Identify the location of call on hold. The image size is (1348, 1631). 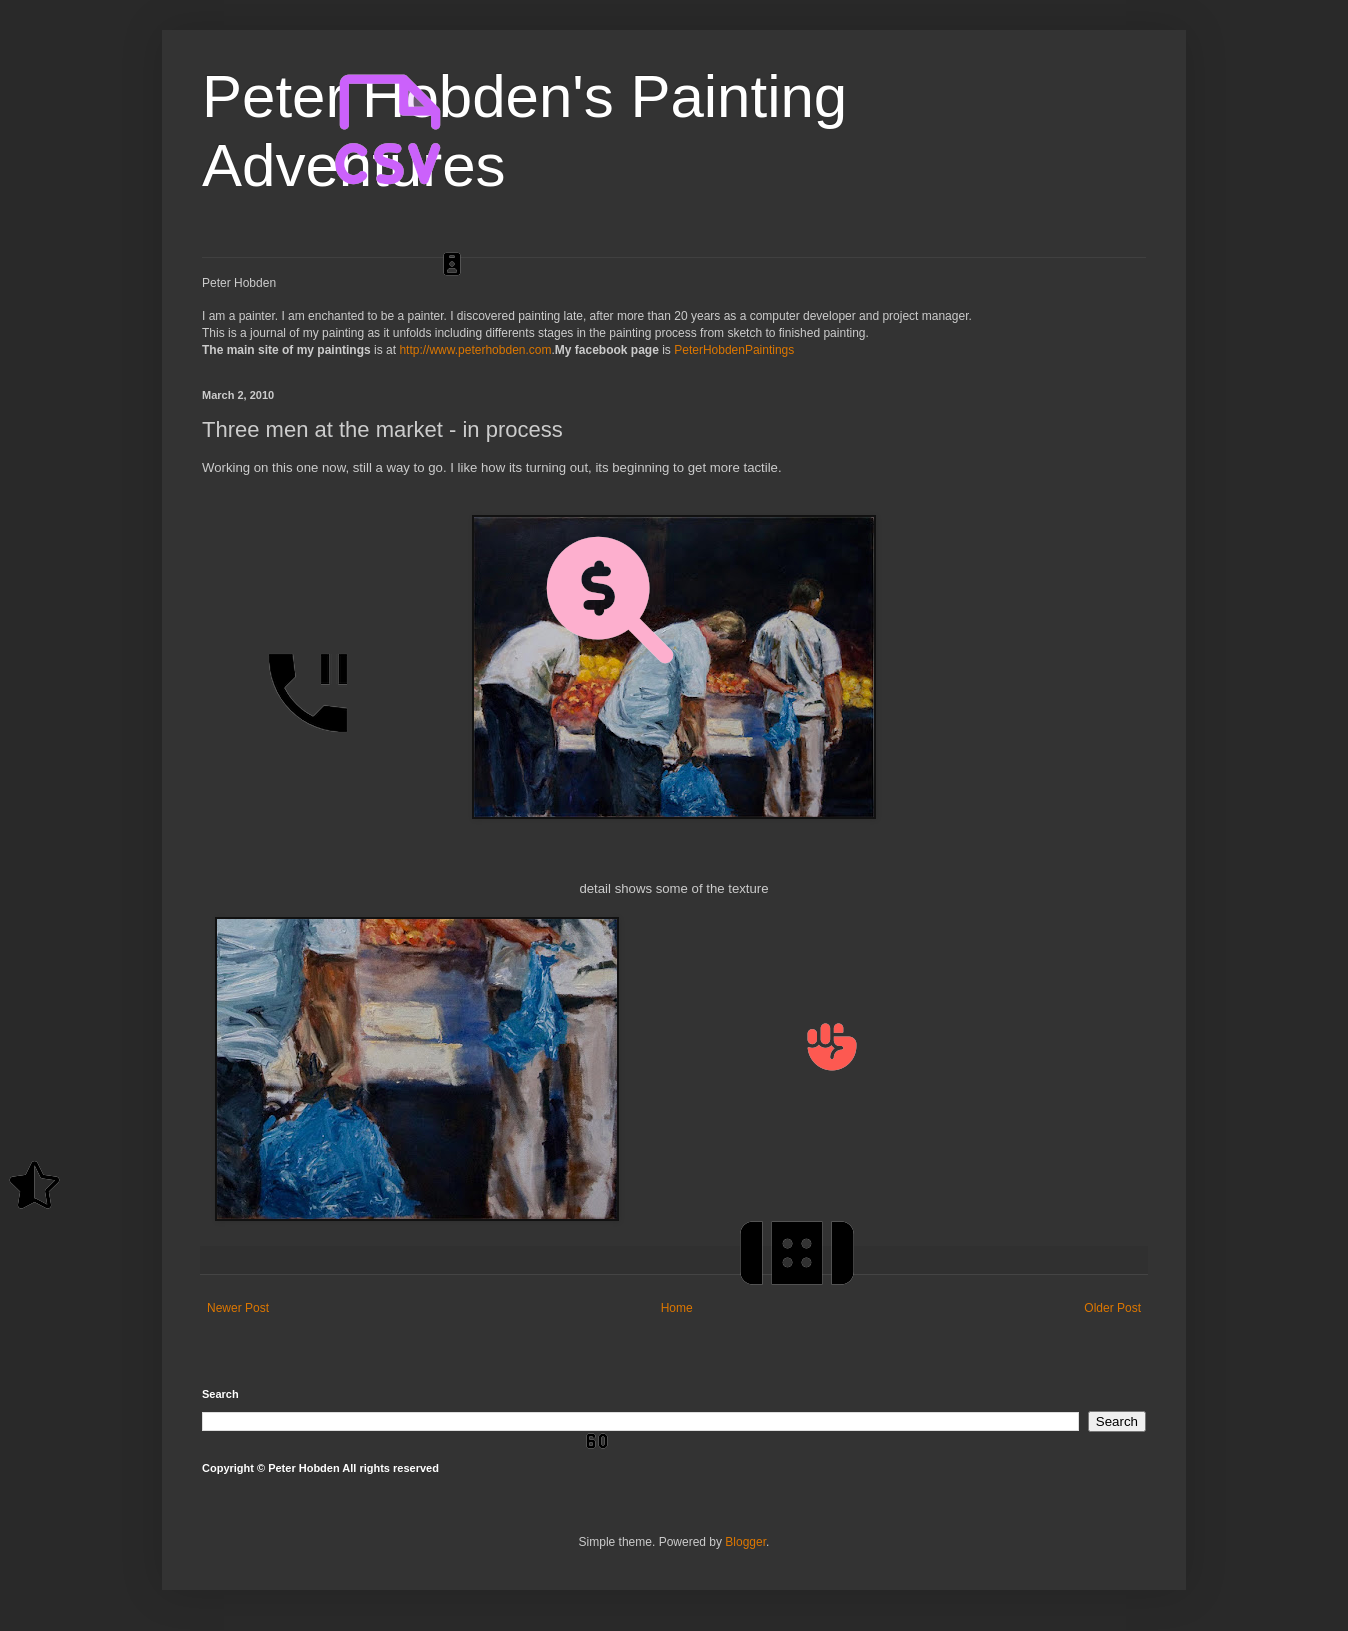
(308, 693).